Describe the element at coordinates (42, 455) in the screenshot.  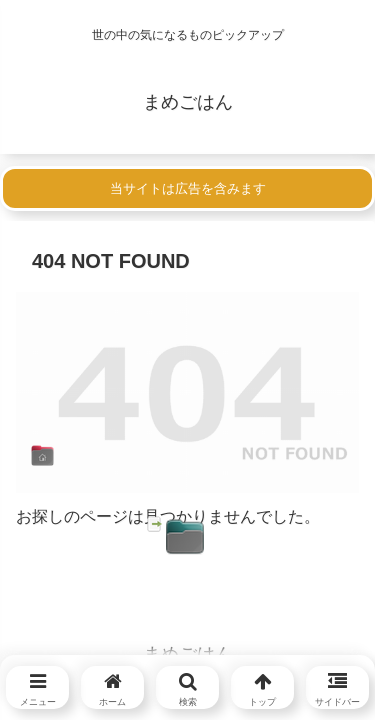
I see `access your home folder` at that location.